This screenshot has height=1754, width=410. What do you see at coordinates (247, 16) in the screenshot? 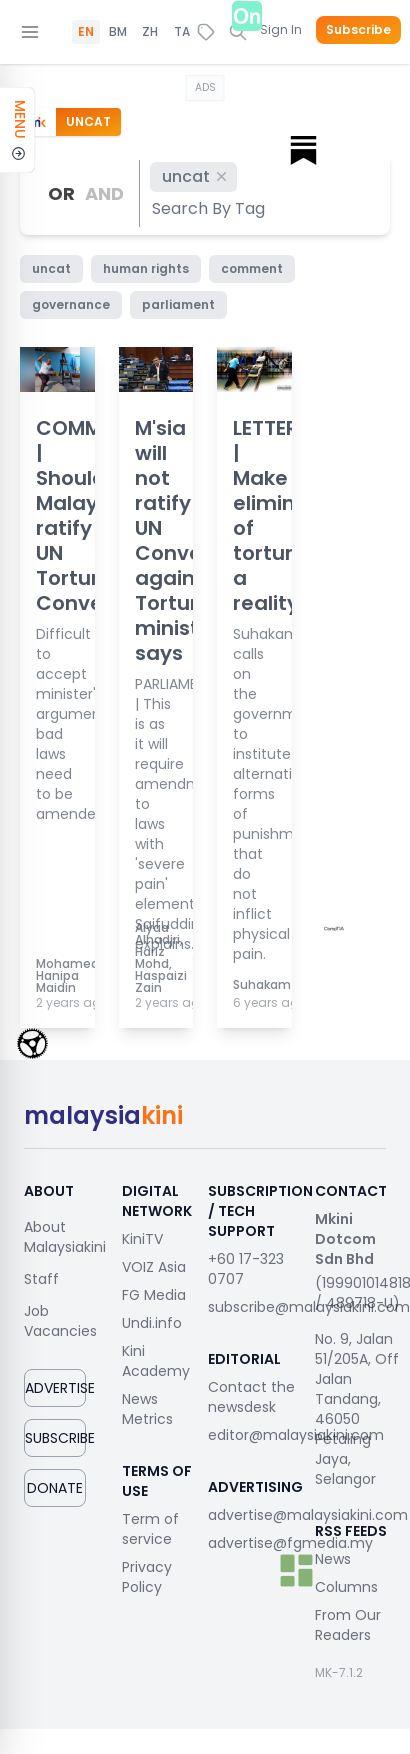
I see `open ProcessOn app` at bounding box center [247, 16].